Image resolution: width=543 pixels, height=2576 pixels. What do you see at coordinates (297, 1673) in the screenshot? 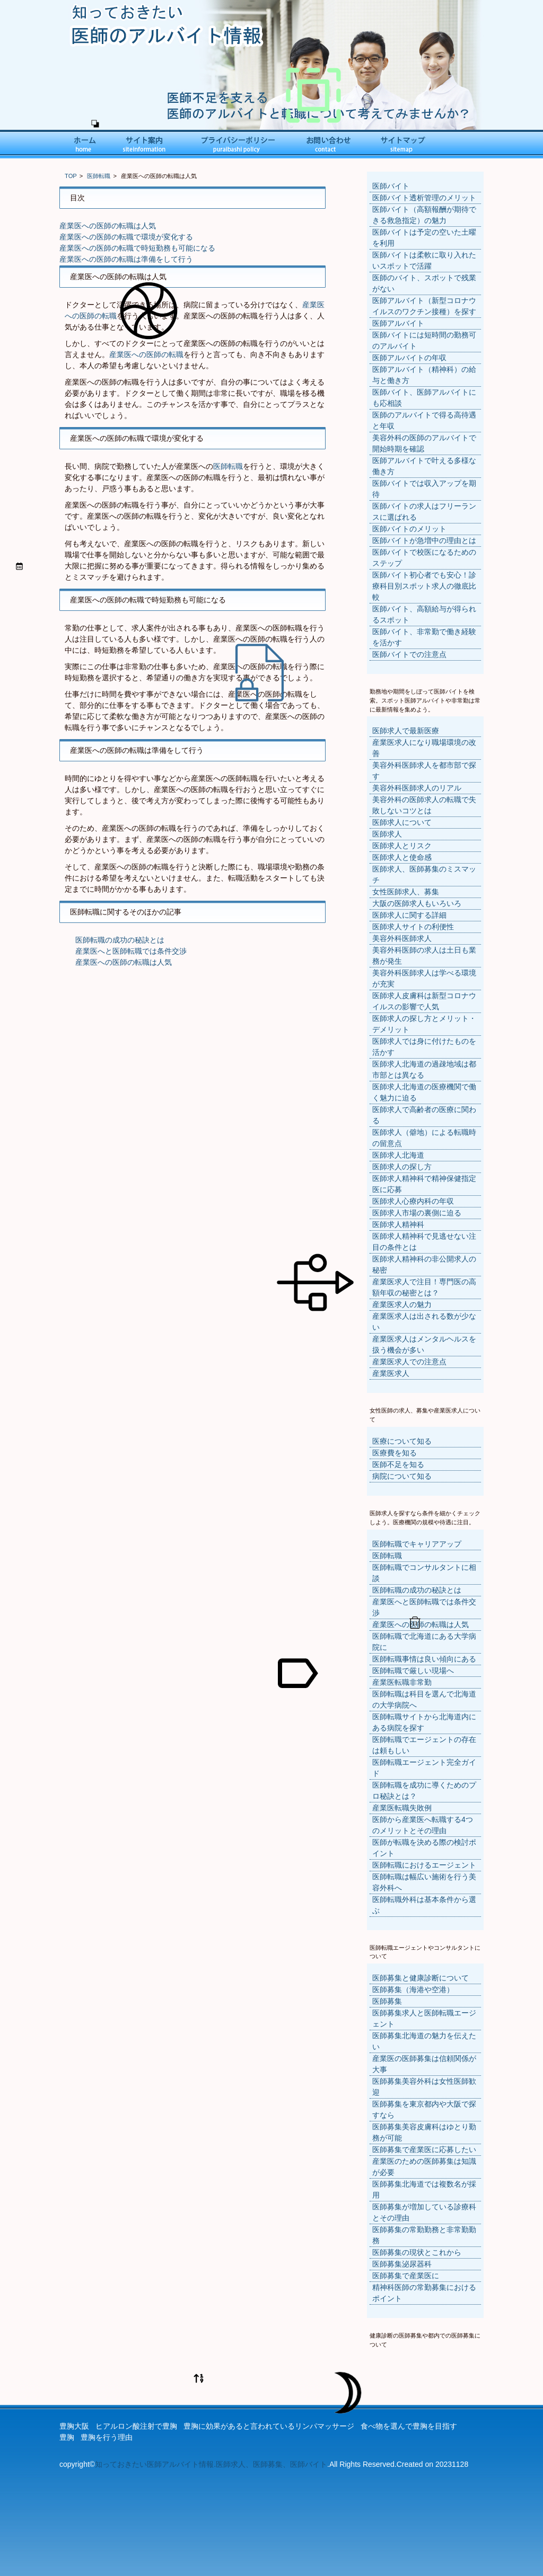
I see `add a label or tag to an item` at bounding box center [297, 1673].